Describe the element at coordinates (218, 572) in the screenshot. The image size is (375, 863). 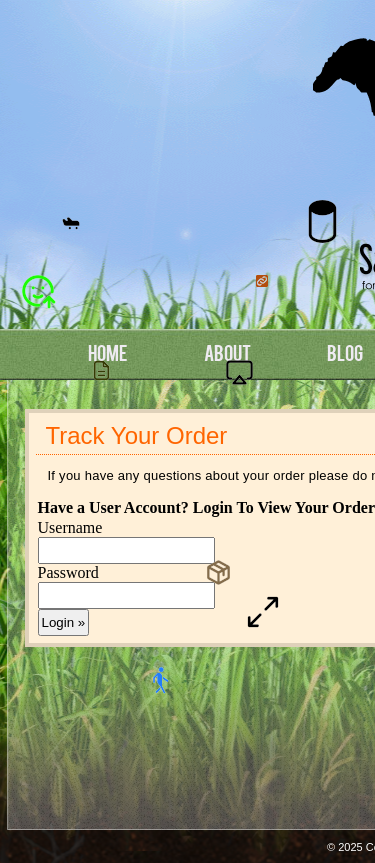
I see `view order shipment details` at that location.